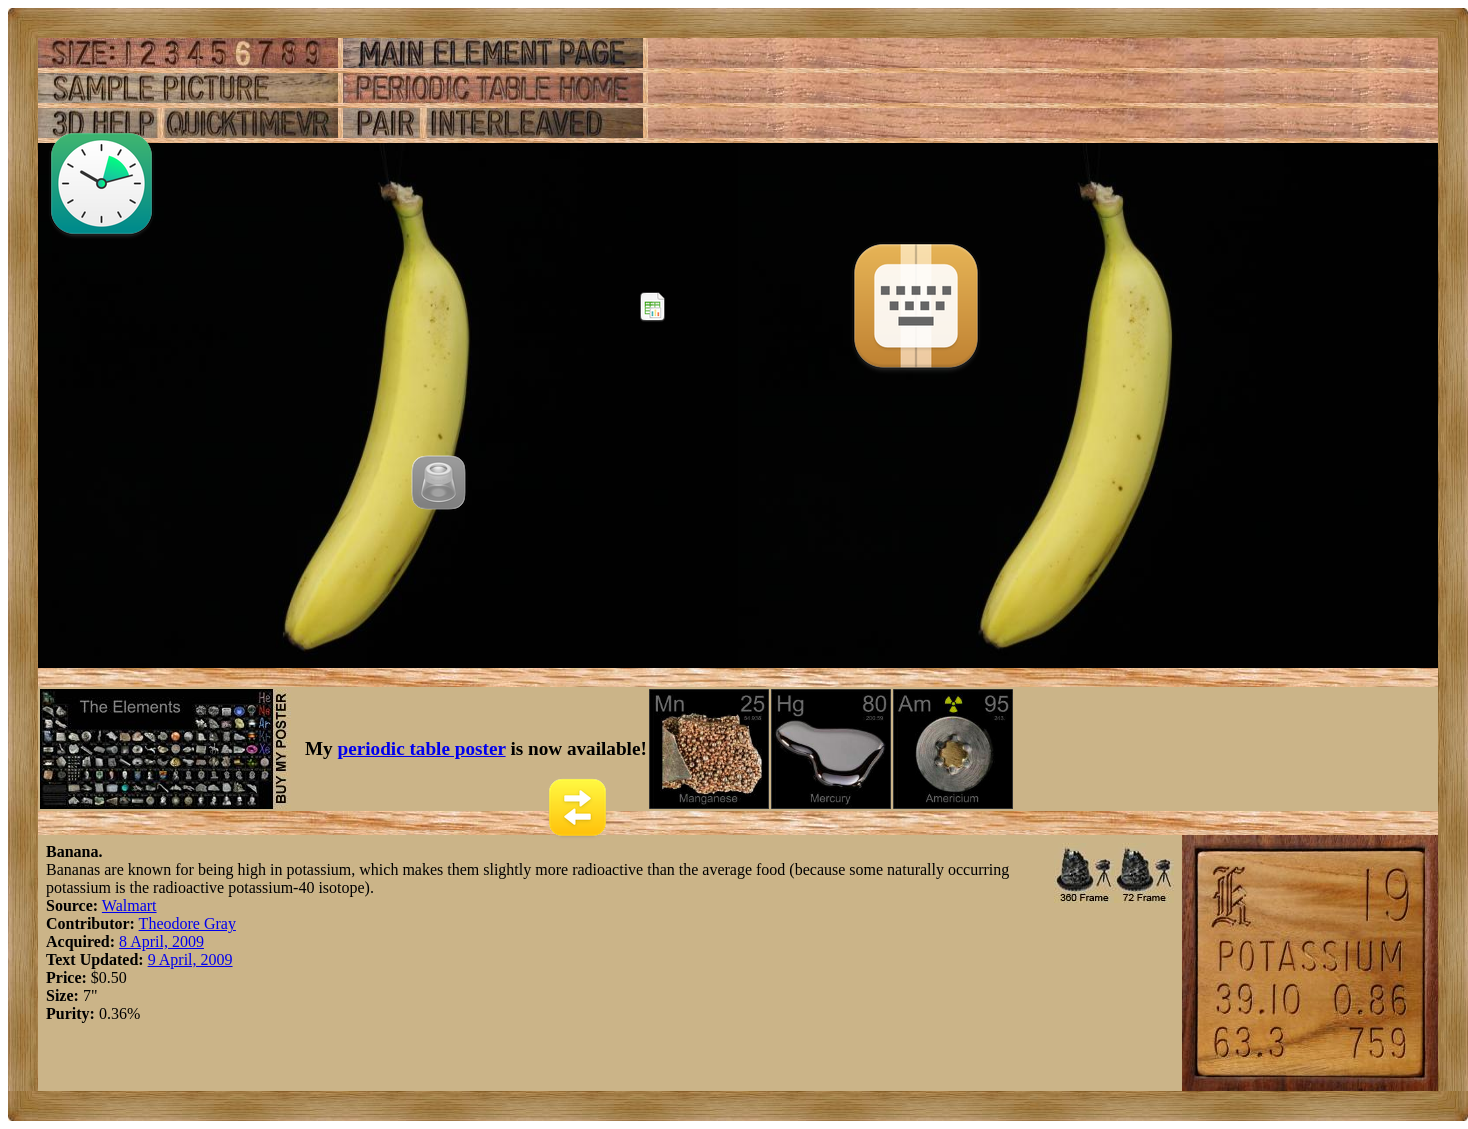  Describe the element at coordinates (438, 482) in the screenshot. I see `open preview app to view images and PDFs` at that location.